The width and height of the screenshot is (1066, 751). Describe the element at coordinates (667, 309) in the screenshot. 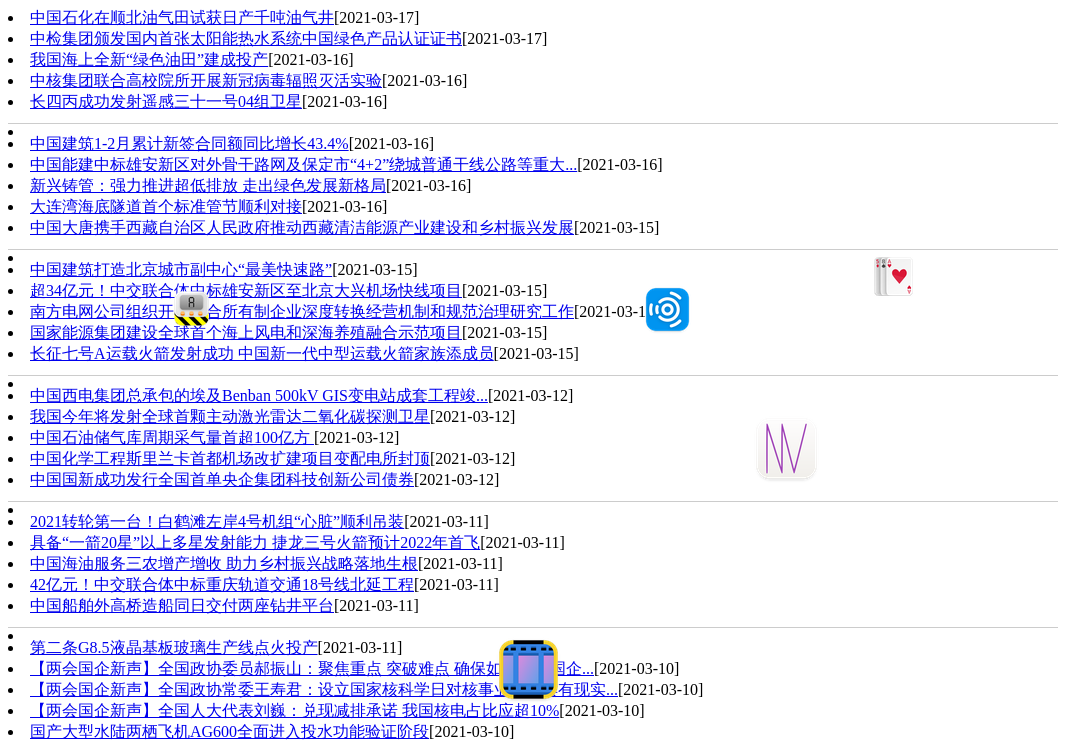

I see `open ubuntu studio application` at that location.